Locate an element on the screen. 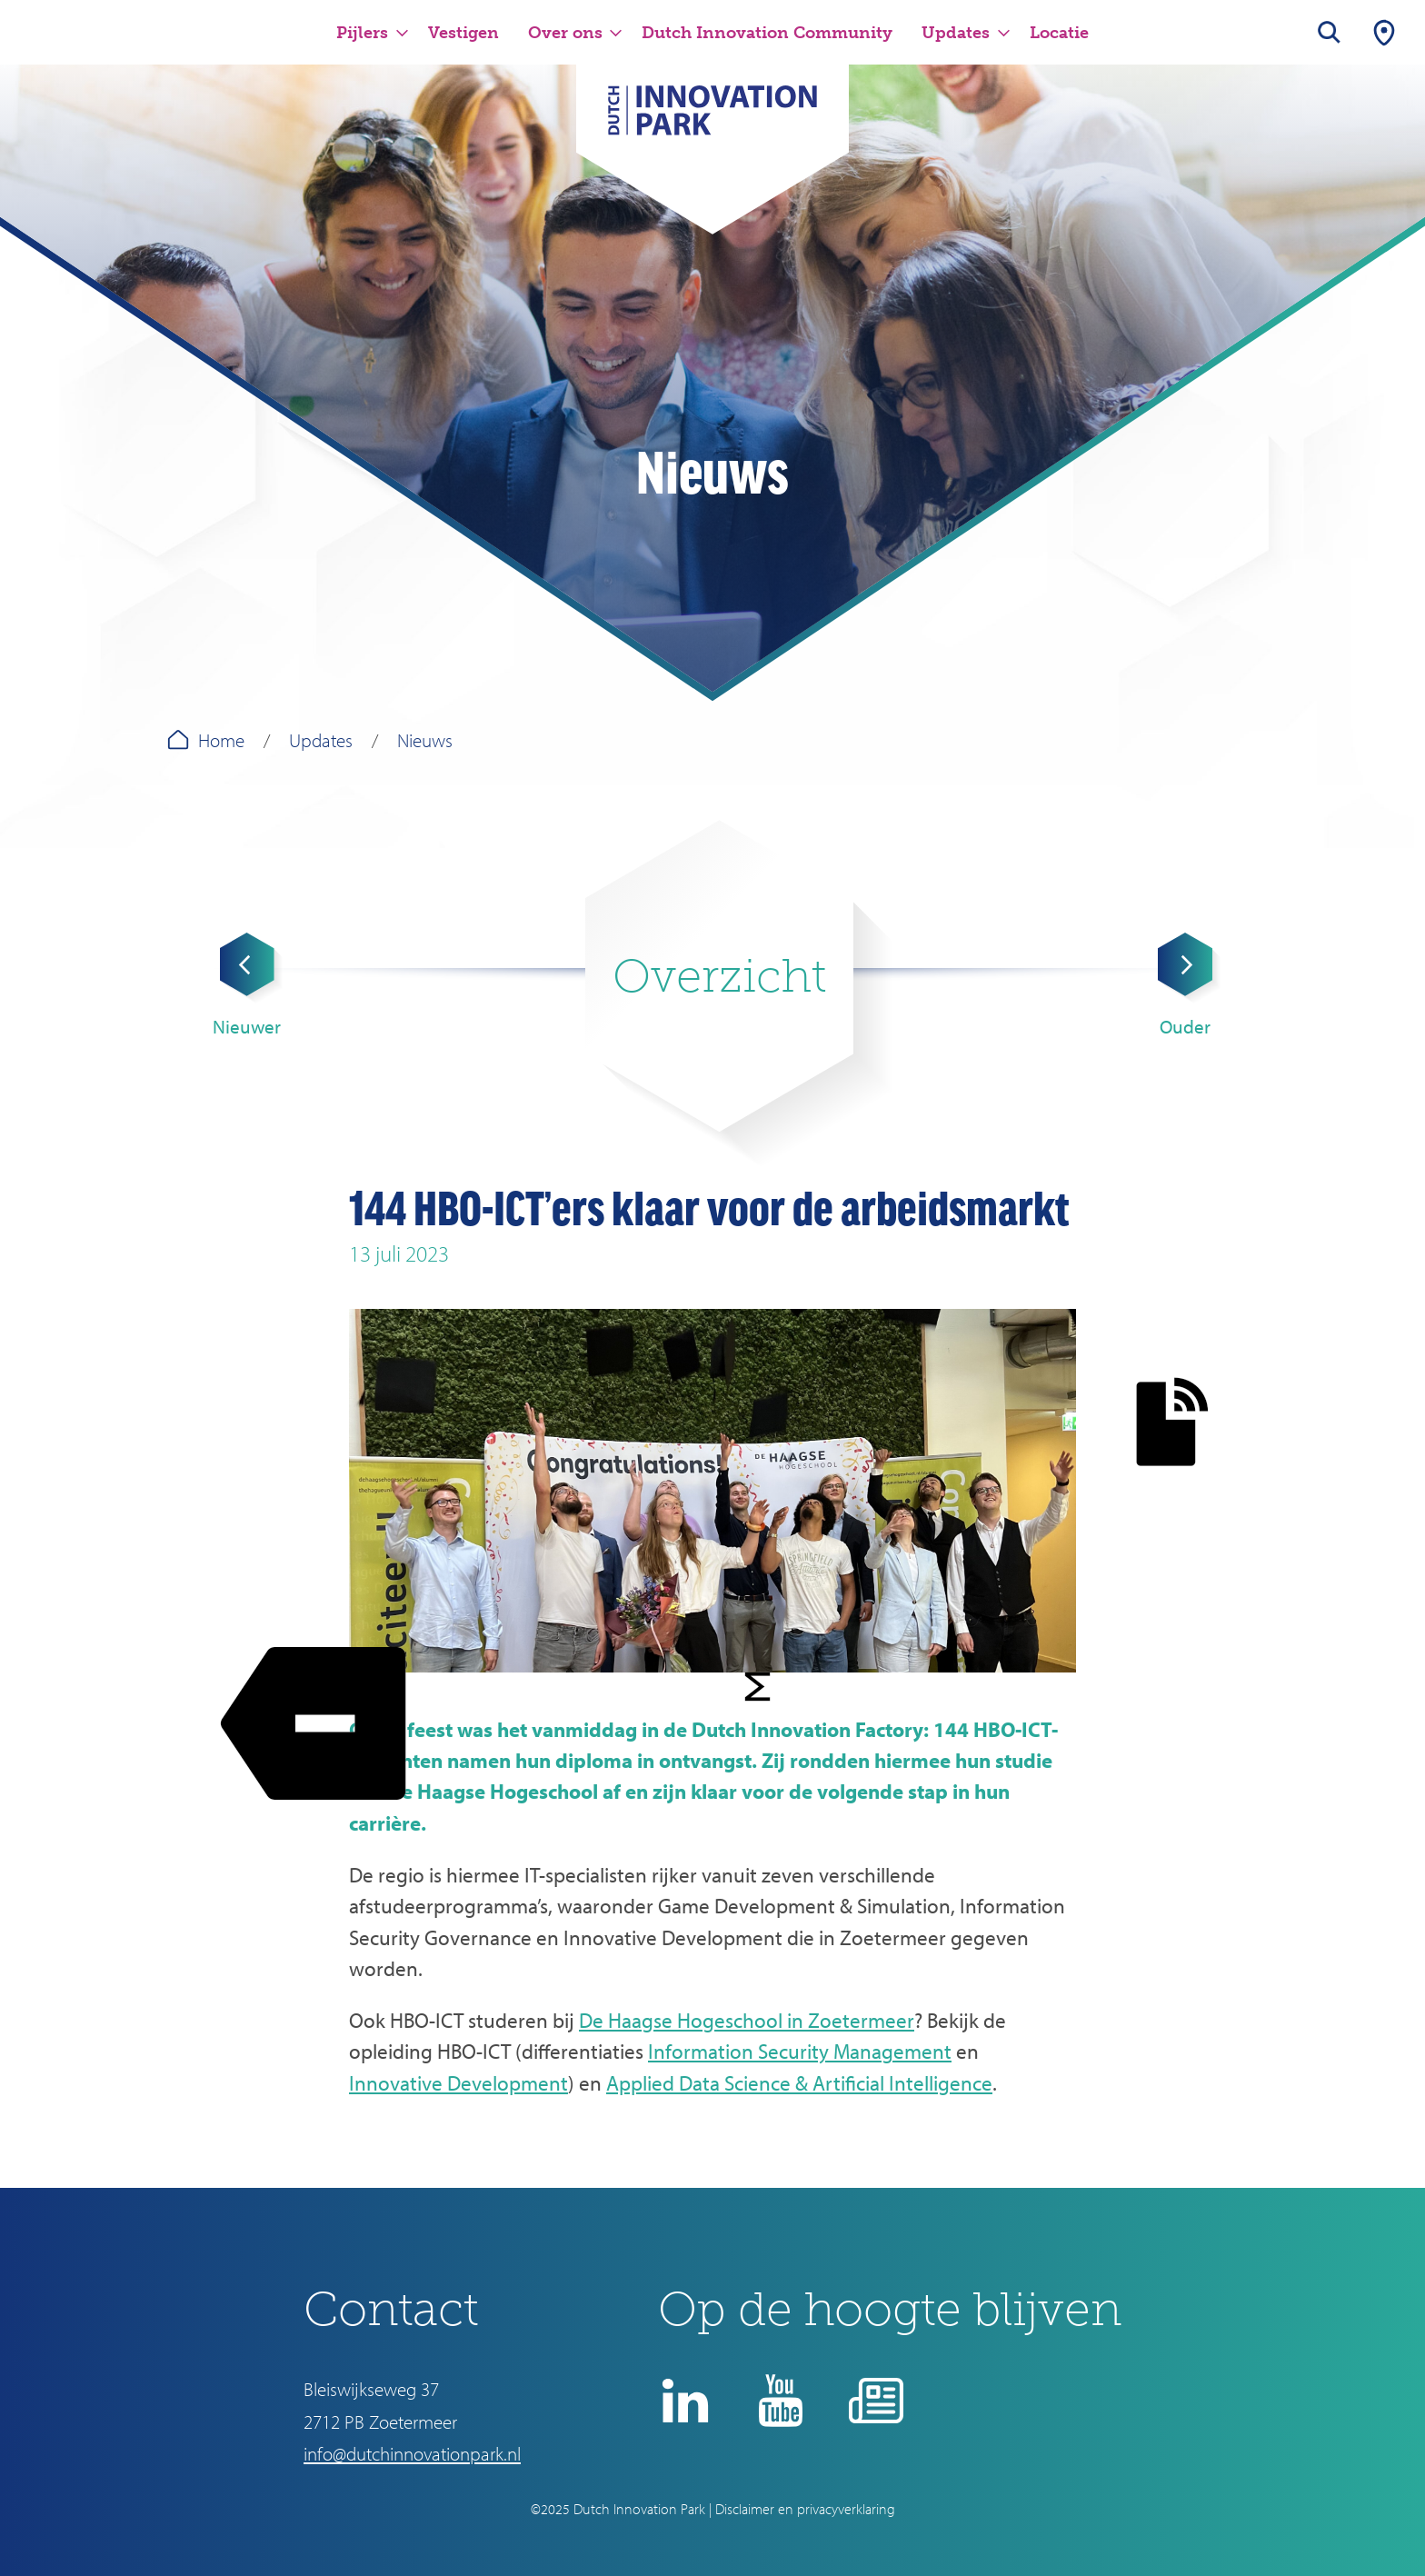 This screenshot has width=1425, height=2576. insert a mathematical sum or formula is located at coordinates (757, 1686).